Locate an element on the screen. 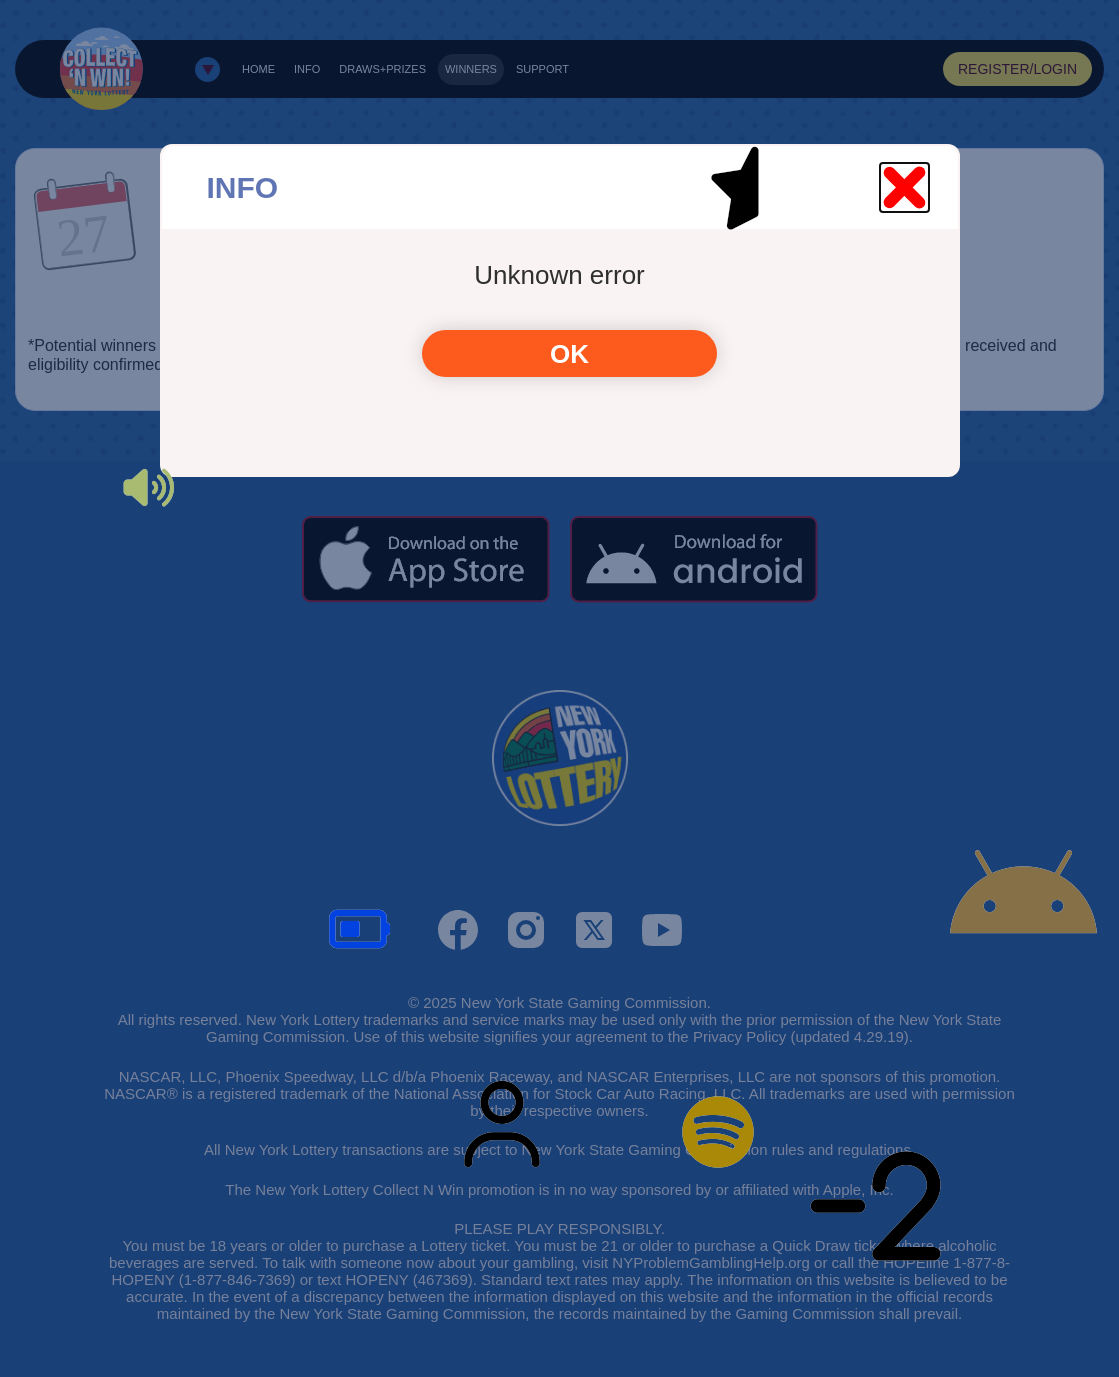 Image resolution: width=1119 pixels, height=1377 pixels. android operating system logo is located at coordinates (1023, 900).